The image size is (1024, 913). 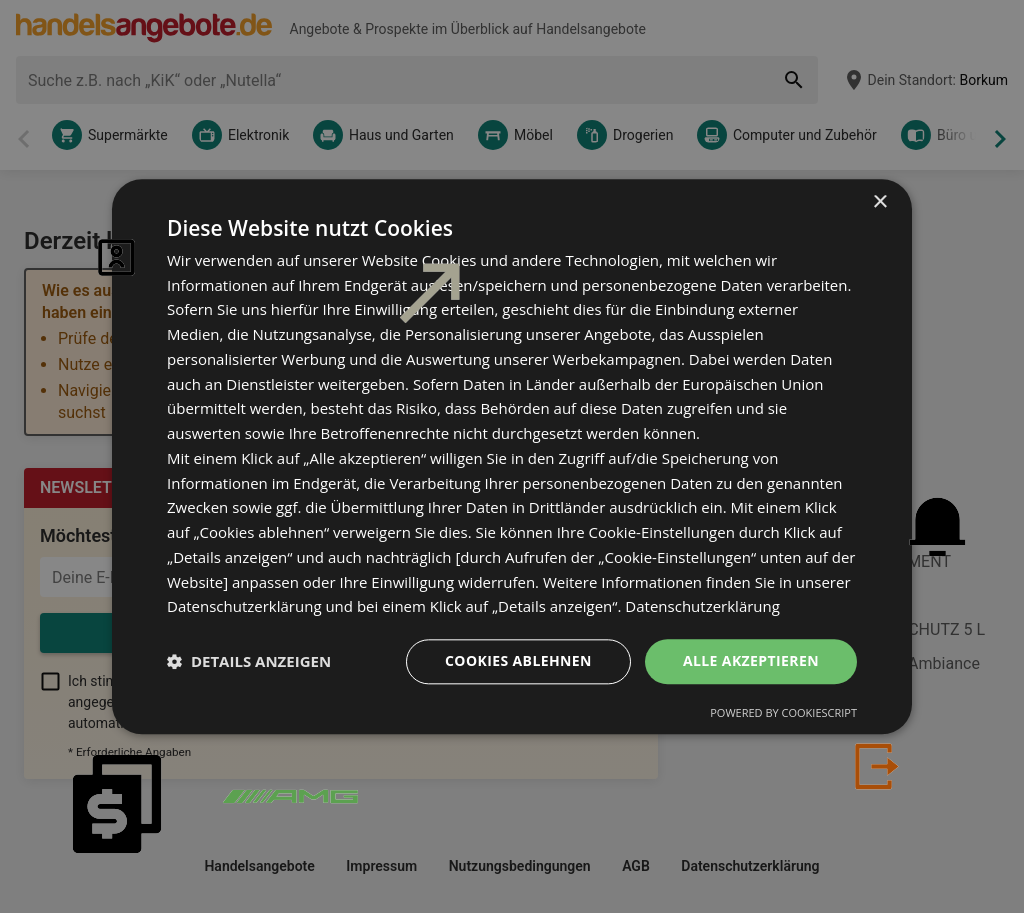 What do you see at coordinates (873, 766) in the screenshot?
I see `log out of your account` at bounding box center [873, 766].